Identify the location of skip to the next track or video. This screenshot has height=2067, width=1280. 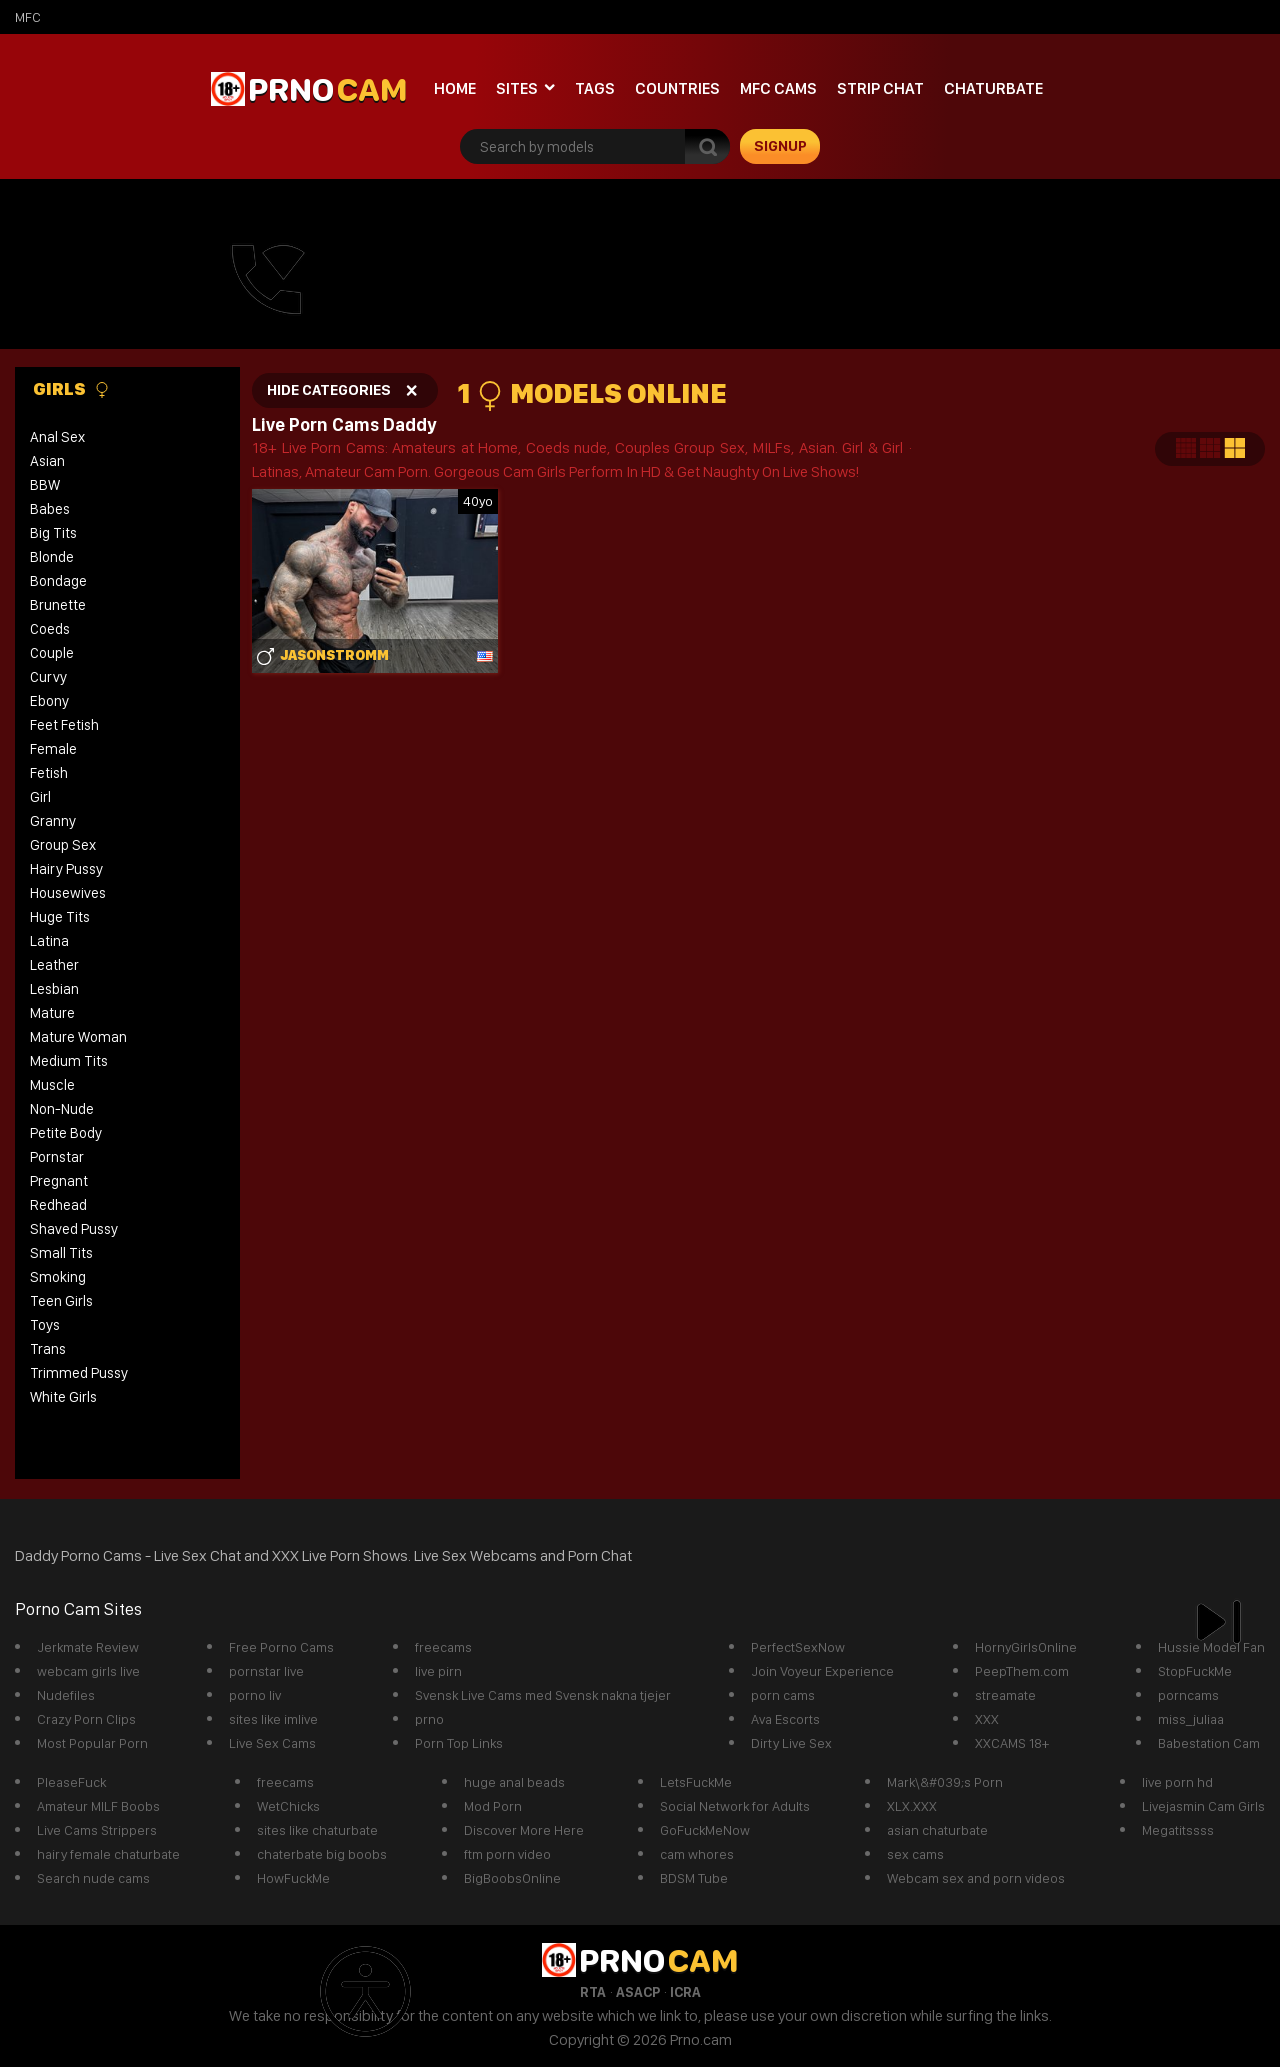
(1219, 1622).